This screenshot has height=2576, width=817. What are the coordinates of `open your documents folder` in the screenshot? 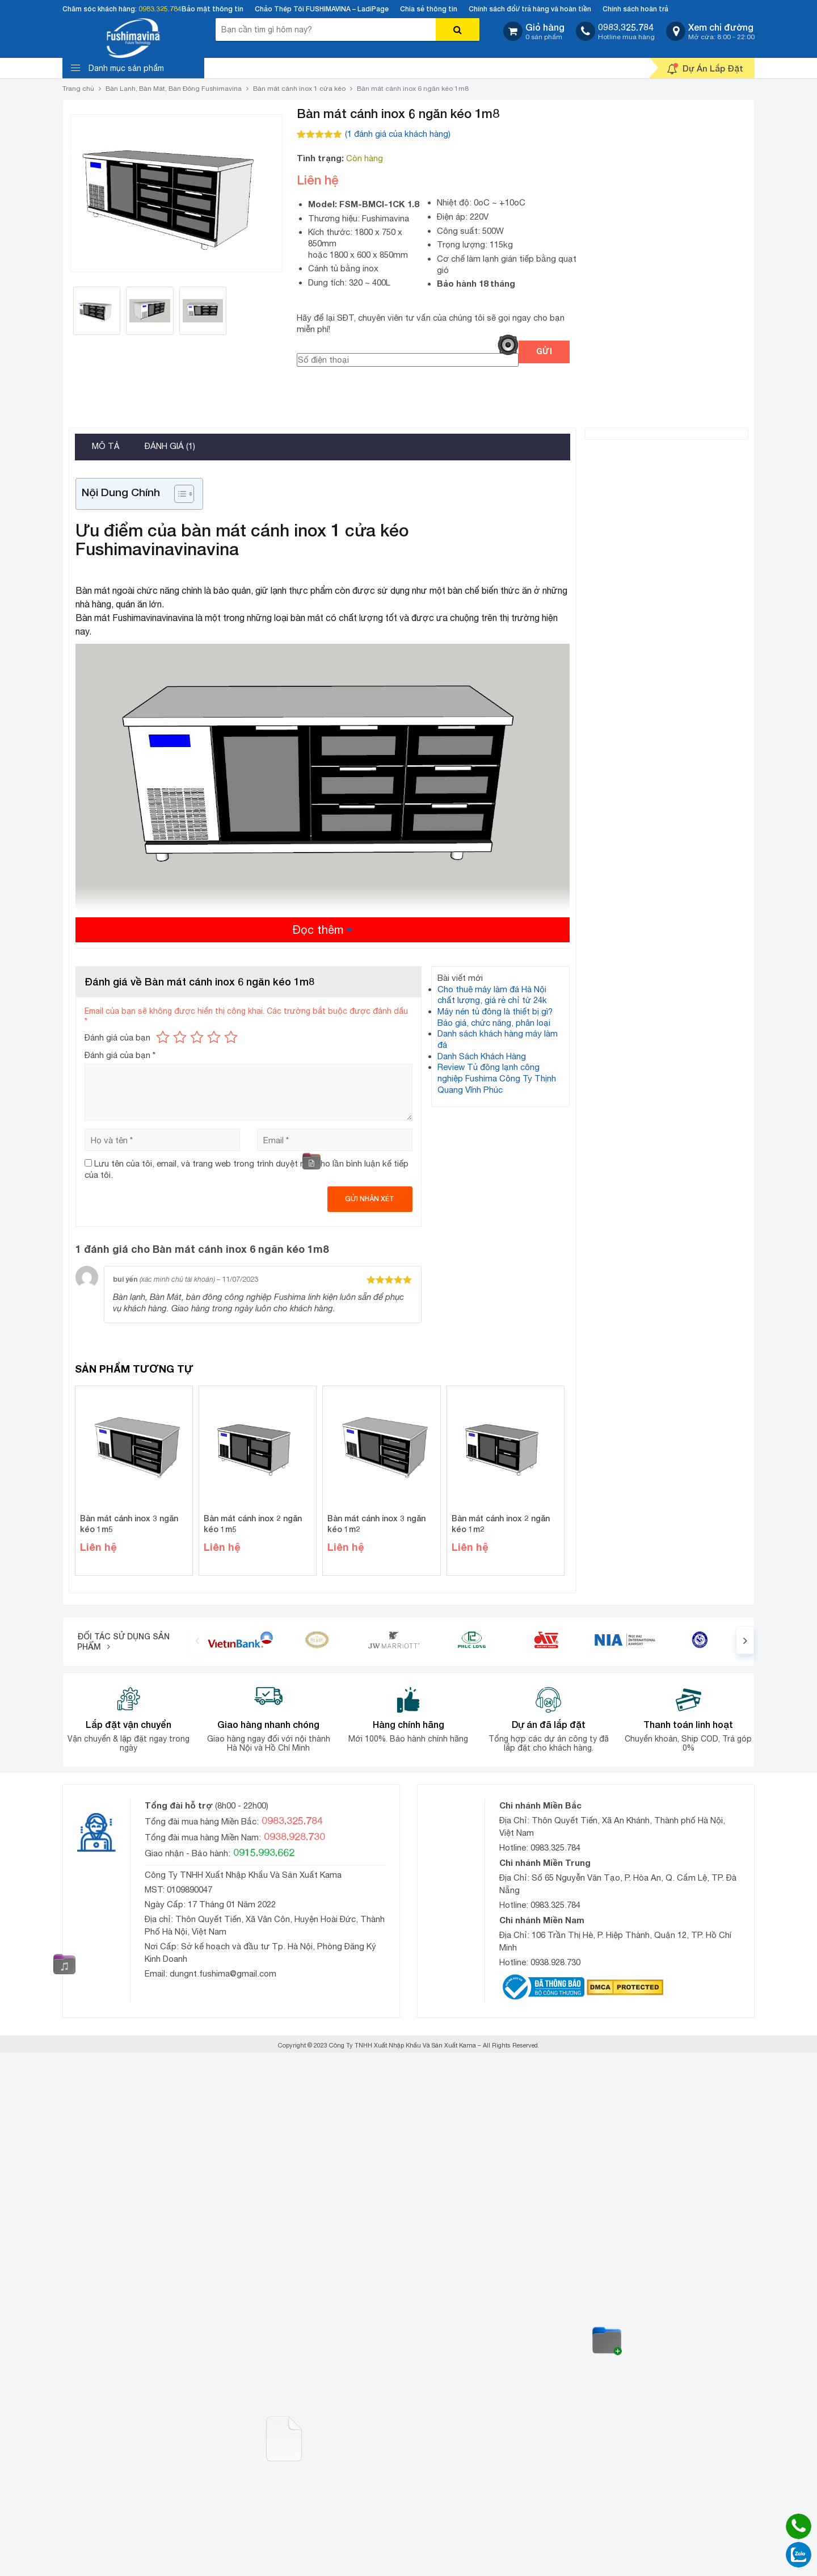 It's located at (311, 1161).